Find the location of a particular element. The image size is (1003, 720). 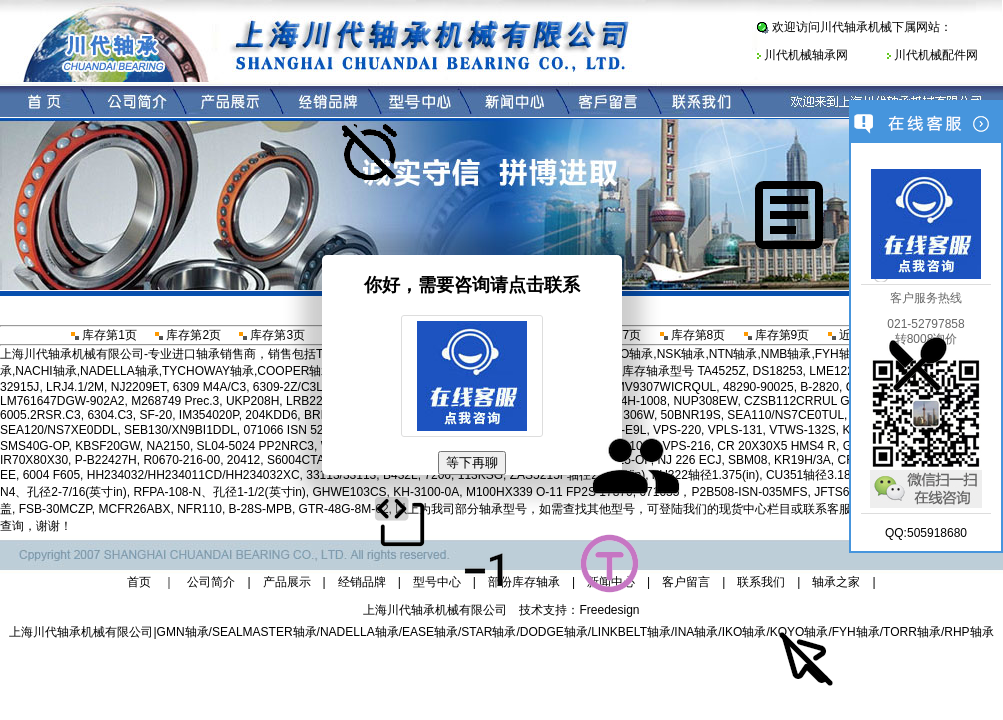

disable or turn off alarm is located at coordinates (370, 152).